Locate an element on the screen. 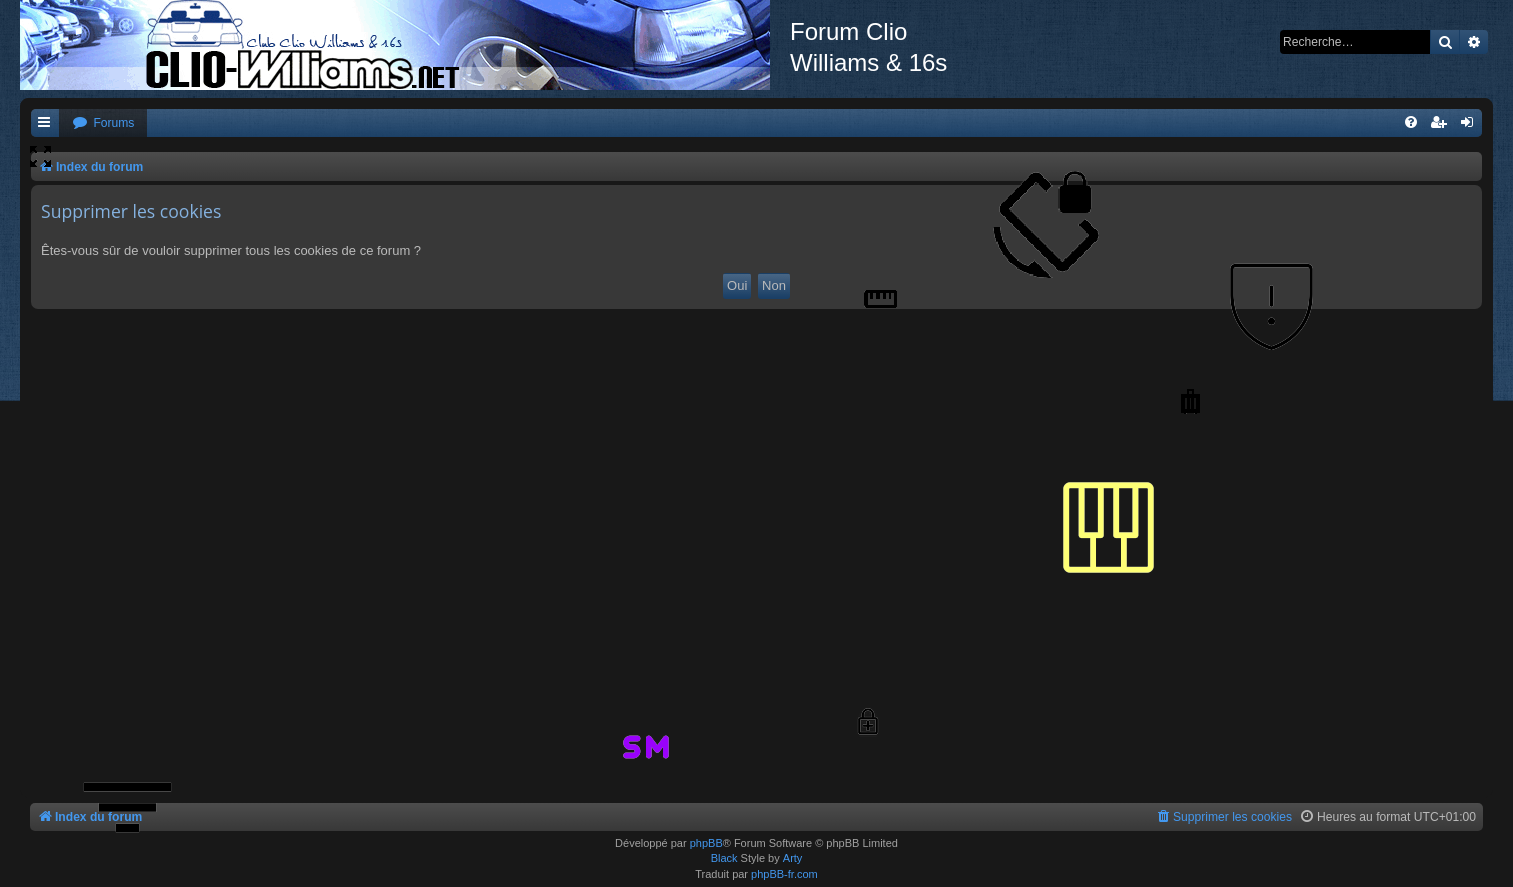 The height and width of the screenshot is (887, 1513). screen rotation is locked is located at coordinates (1049, 222).